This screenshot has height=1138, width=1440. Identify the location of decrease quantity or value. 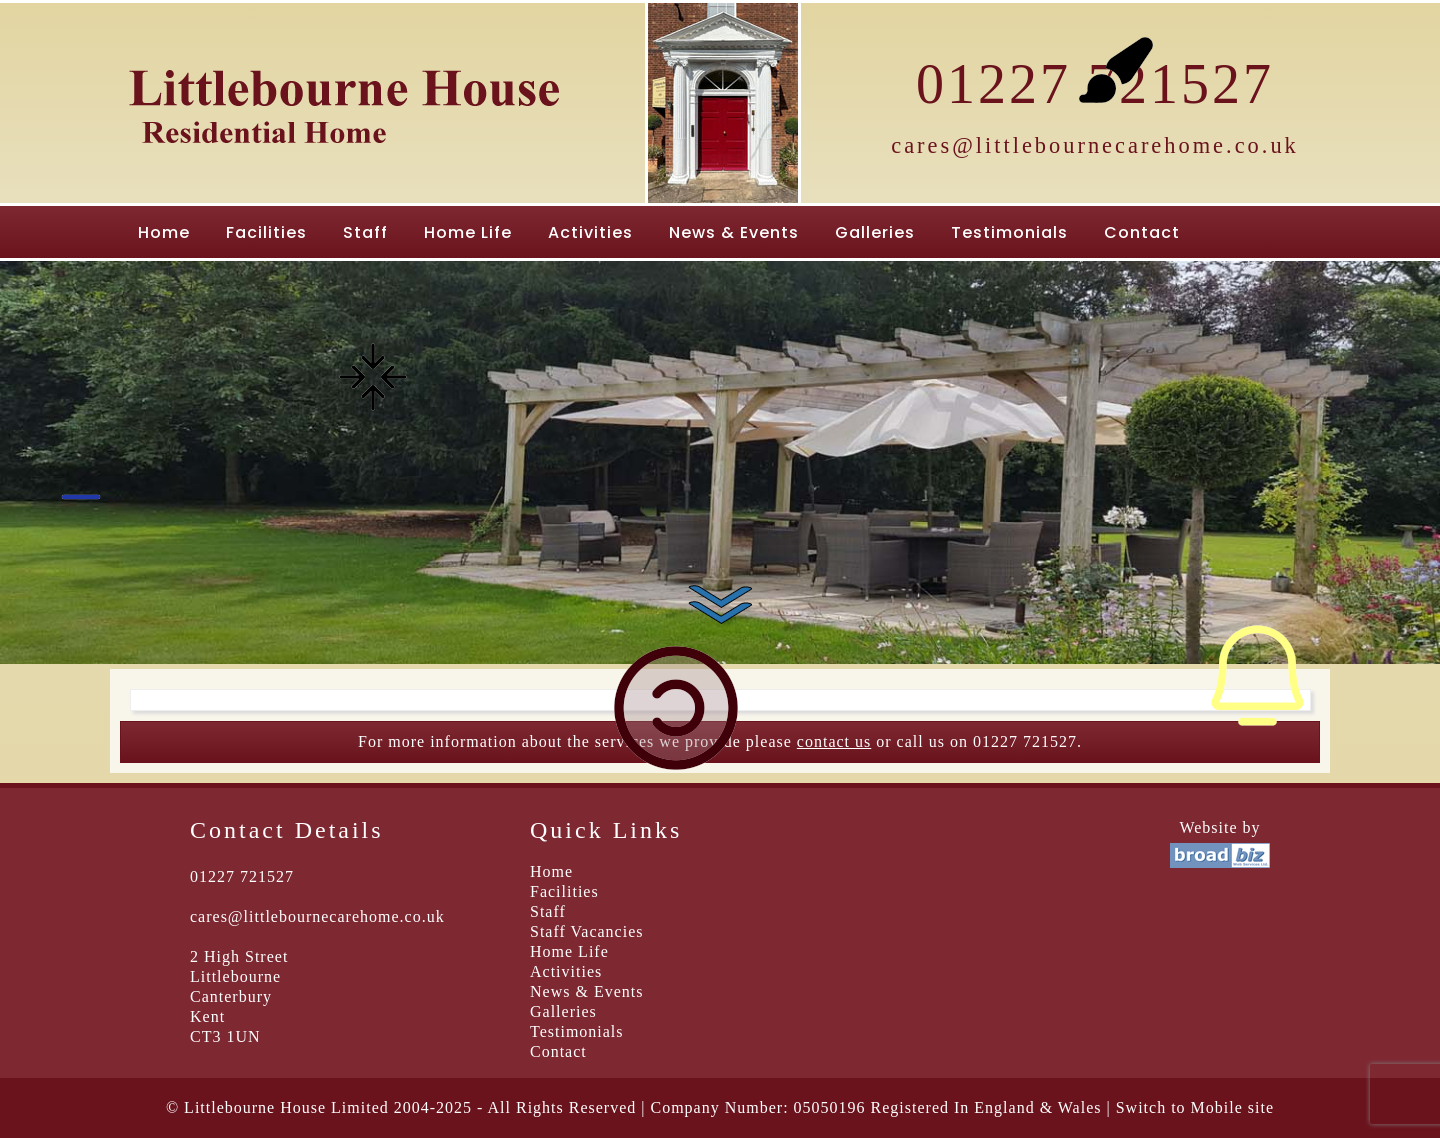
(81, 497).